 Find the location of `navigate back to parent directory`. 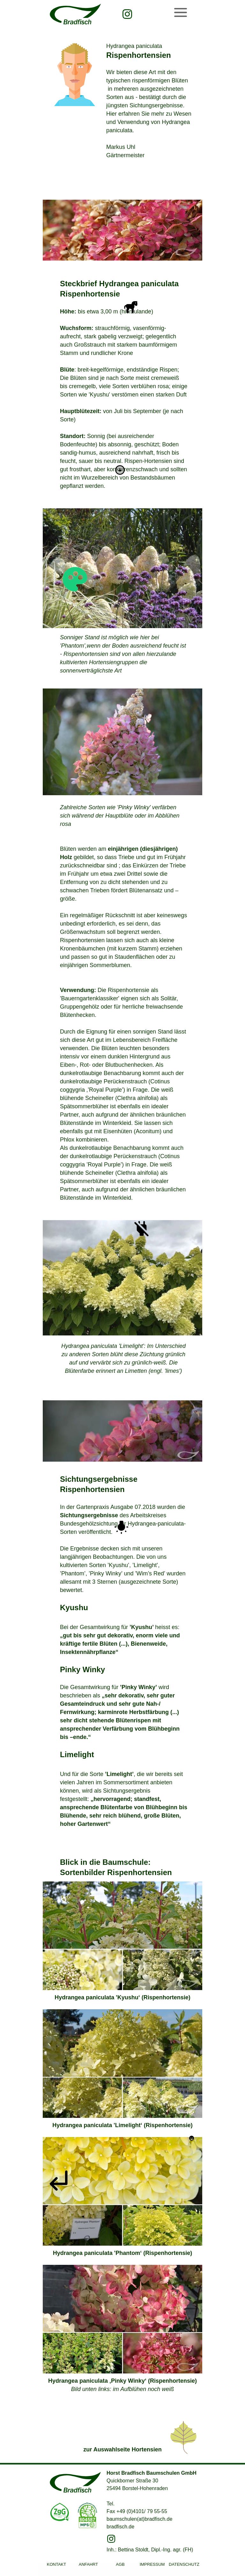

navigate back to parent directory is located at coordinates (58, 2180).